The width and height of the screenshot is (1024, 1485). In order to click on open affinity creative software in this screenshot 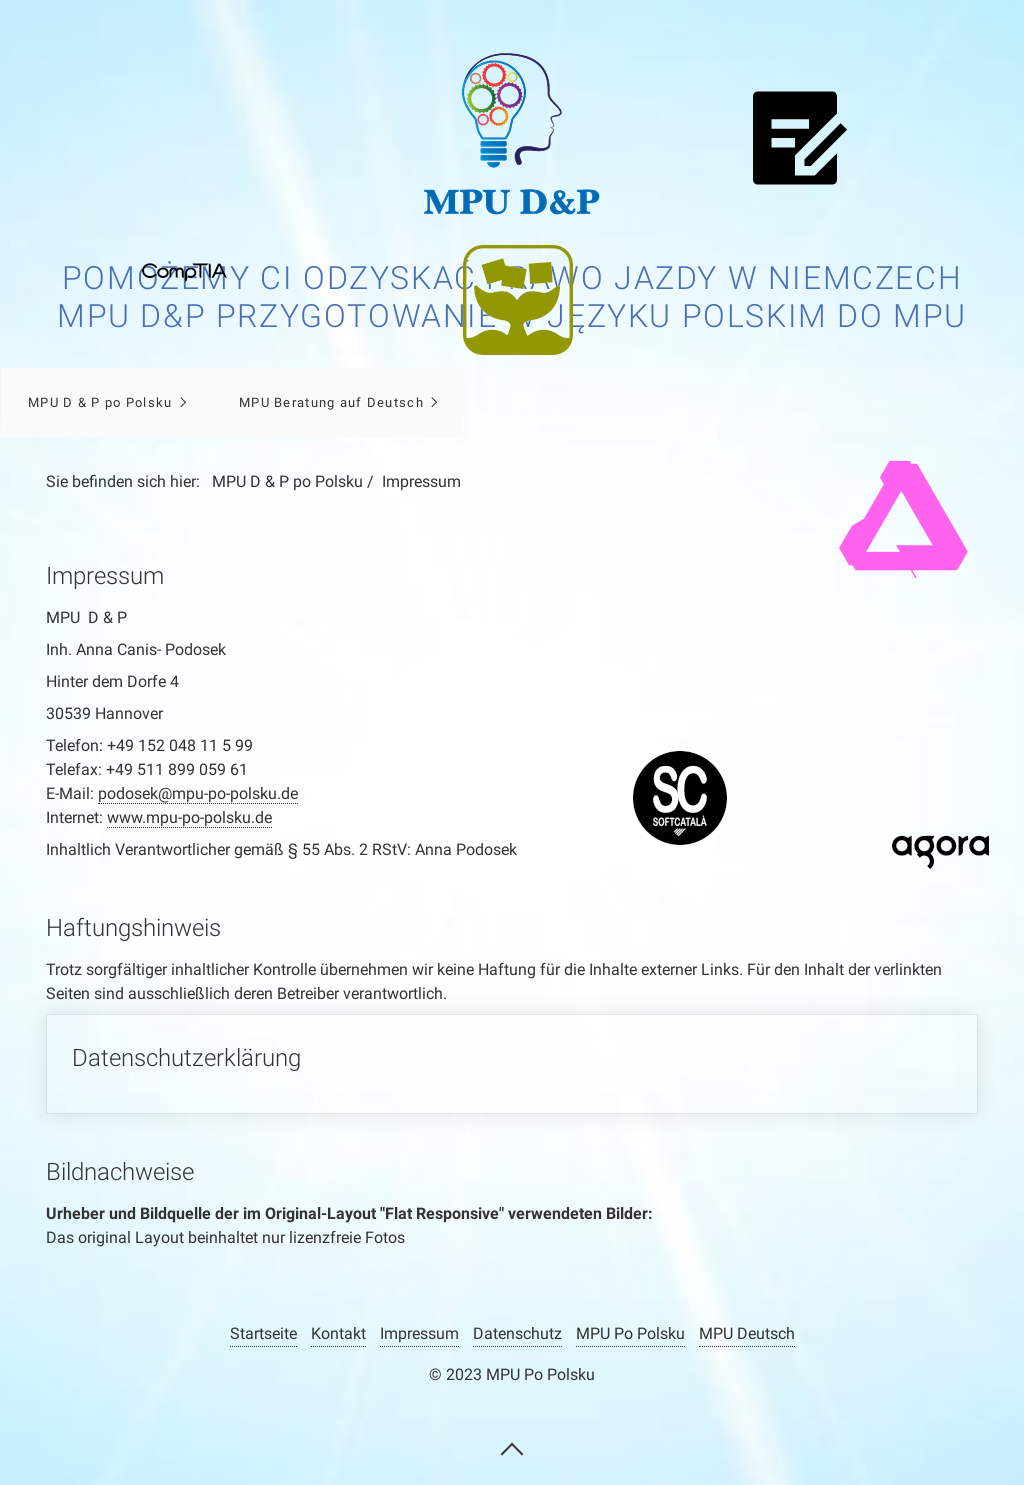, I will do `click(903, 519)`.